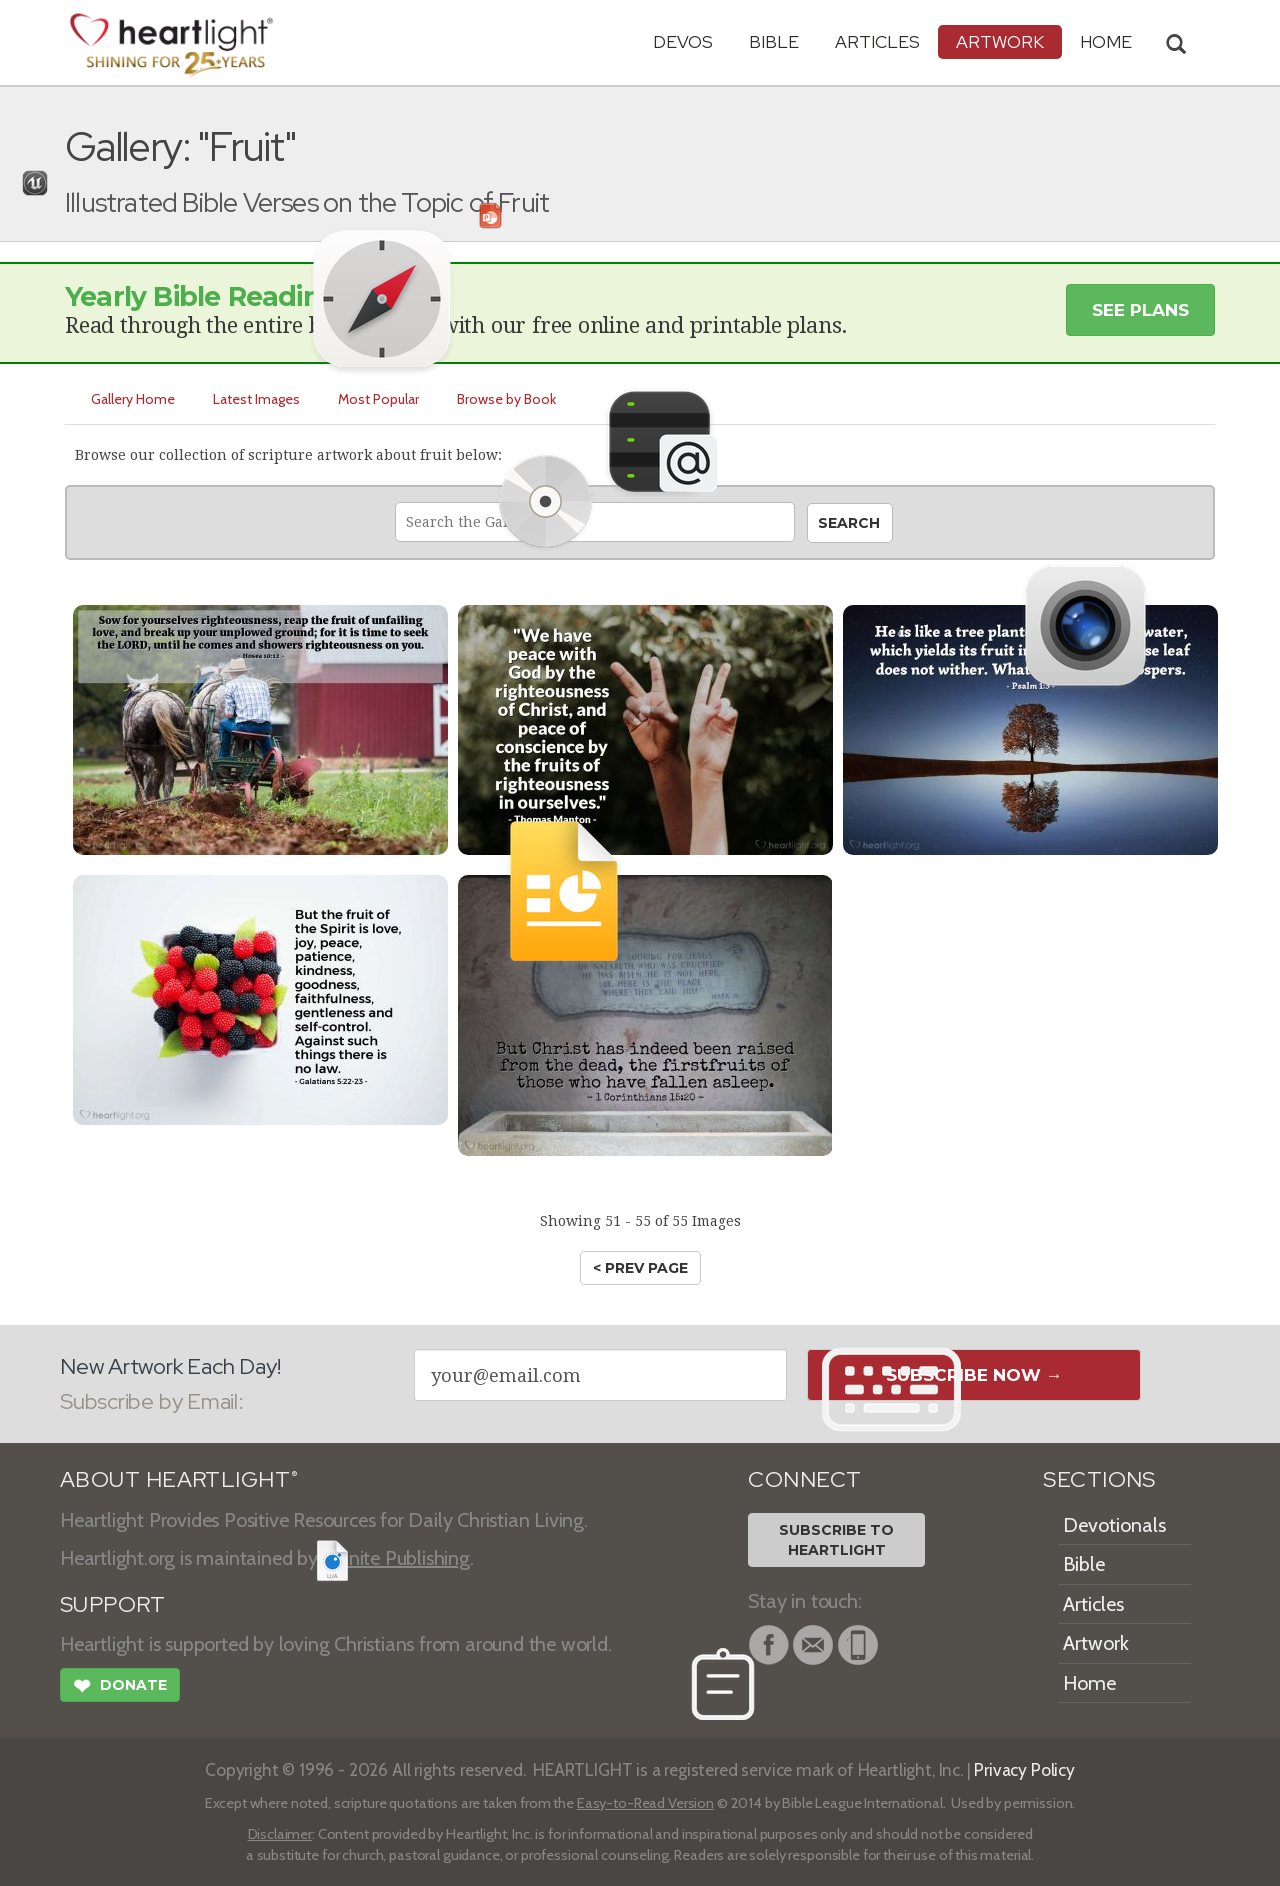  Describe the element at coordinates (723, 1684) in the screenshot. I see `access clipboard history` at that location.